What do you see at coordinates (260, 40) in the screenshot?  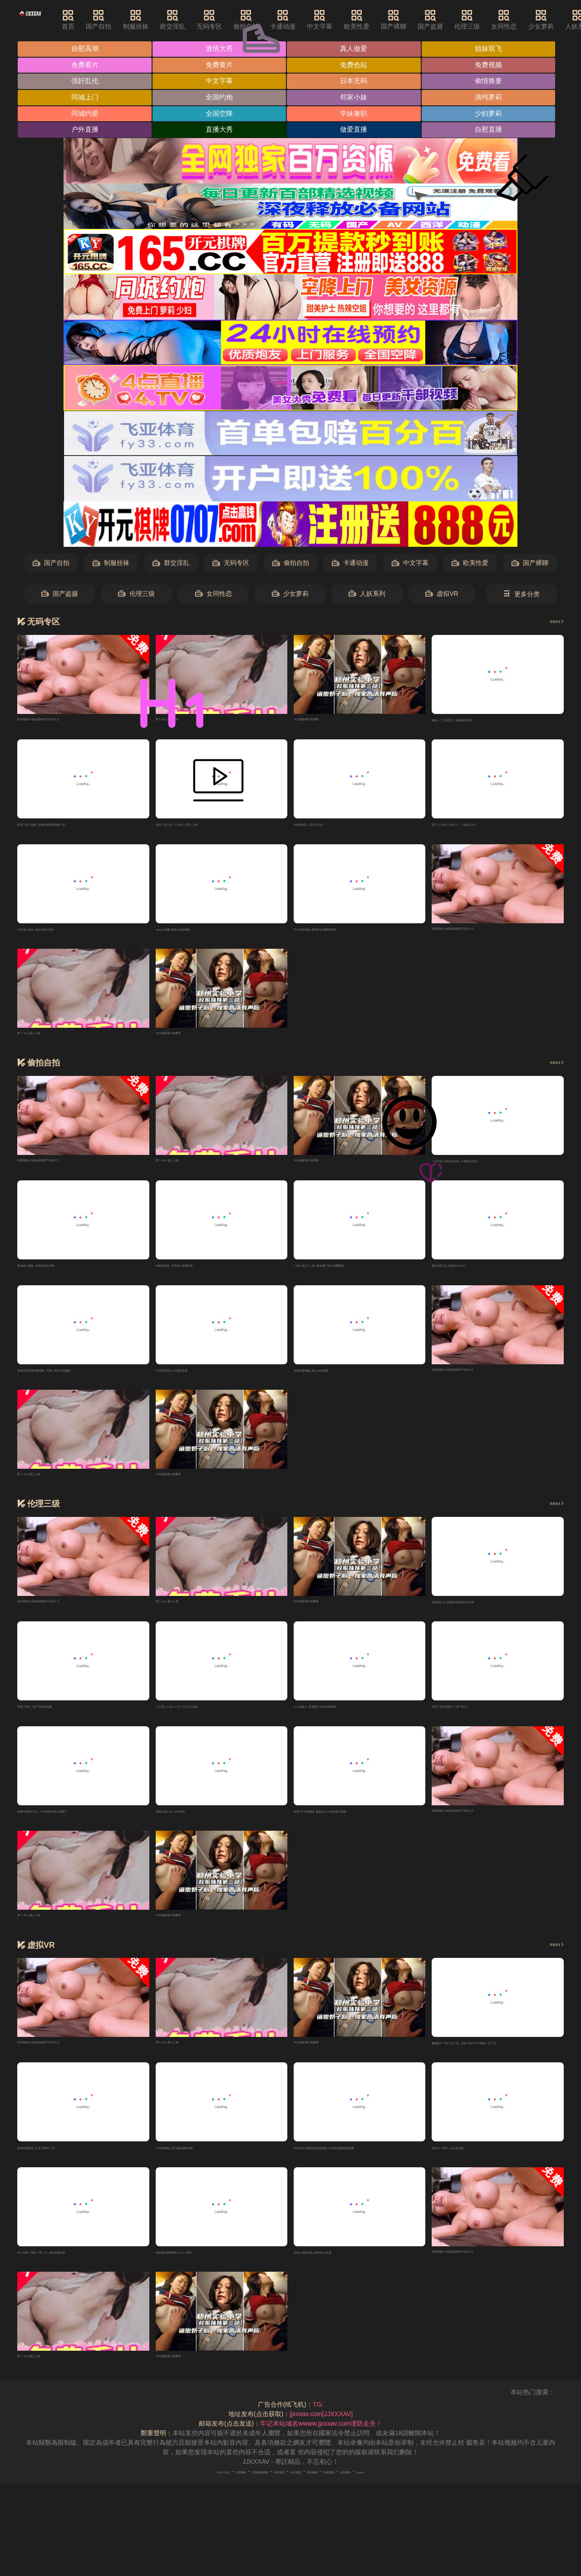 I see `access footwear or shoe category` at bounding box center [260, 40].